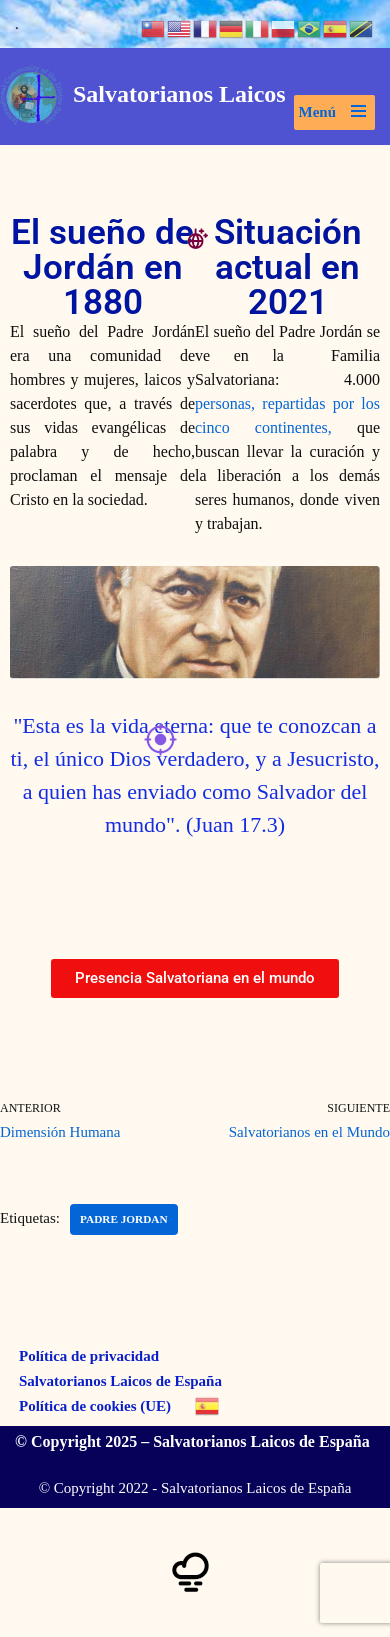 This screenshot has height=1637, width=390. I want to click on center map on current location, so click(160, 739).